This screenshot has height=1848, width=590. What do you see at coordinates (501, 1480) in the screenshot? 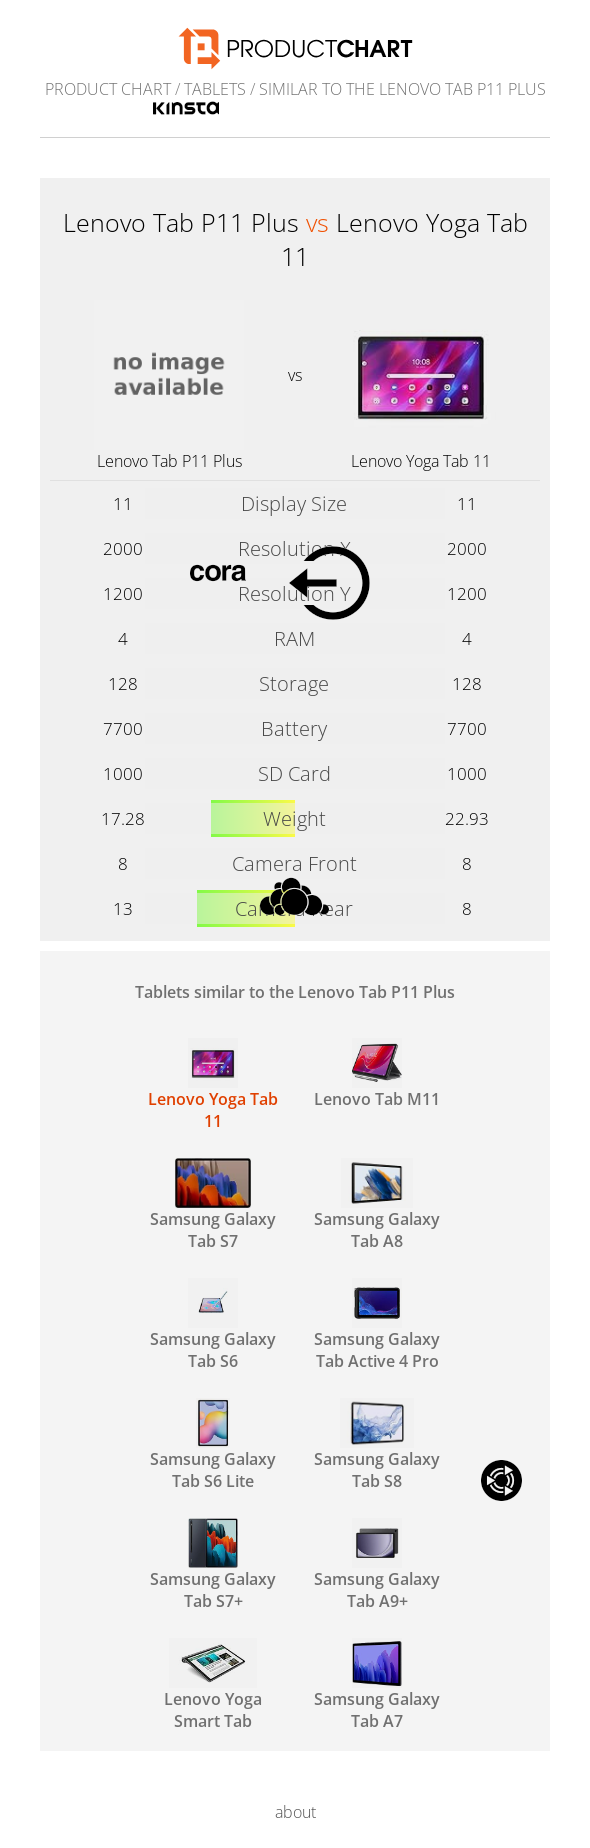
I see `ubuntu mate linux distribution logo` at bounding box center [501, 1480].